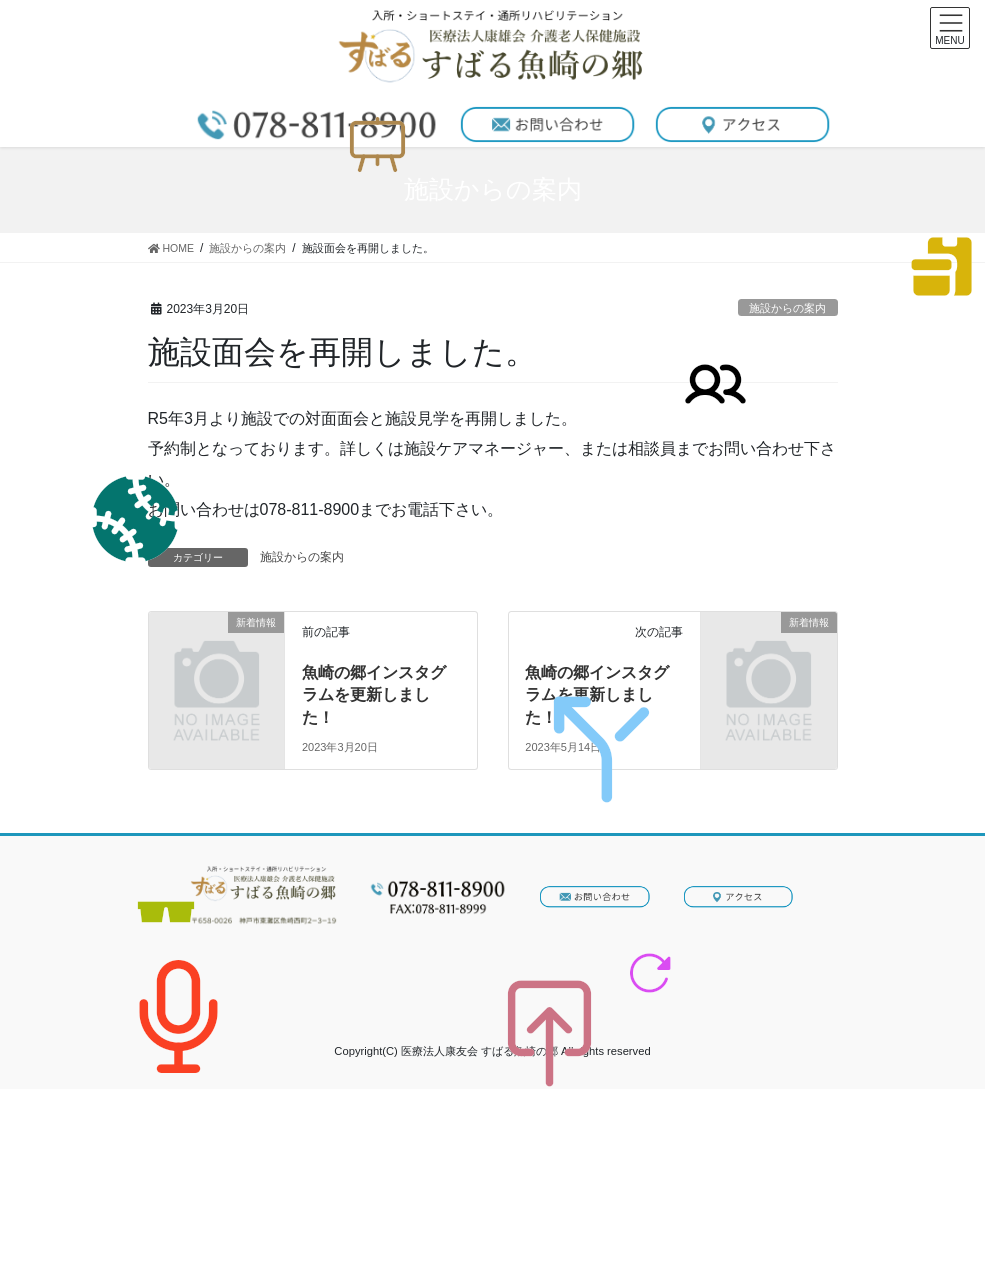 The height and width of the screenshot is (1274, 985). Describe the element at coordinates (651, 973) in the screenshot. I see `refresh the current page or content` at that location.